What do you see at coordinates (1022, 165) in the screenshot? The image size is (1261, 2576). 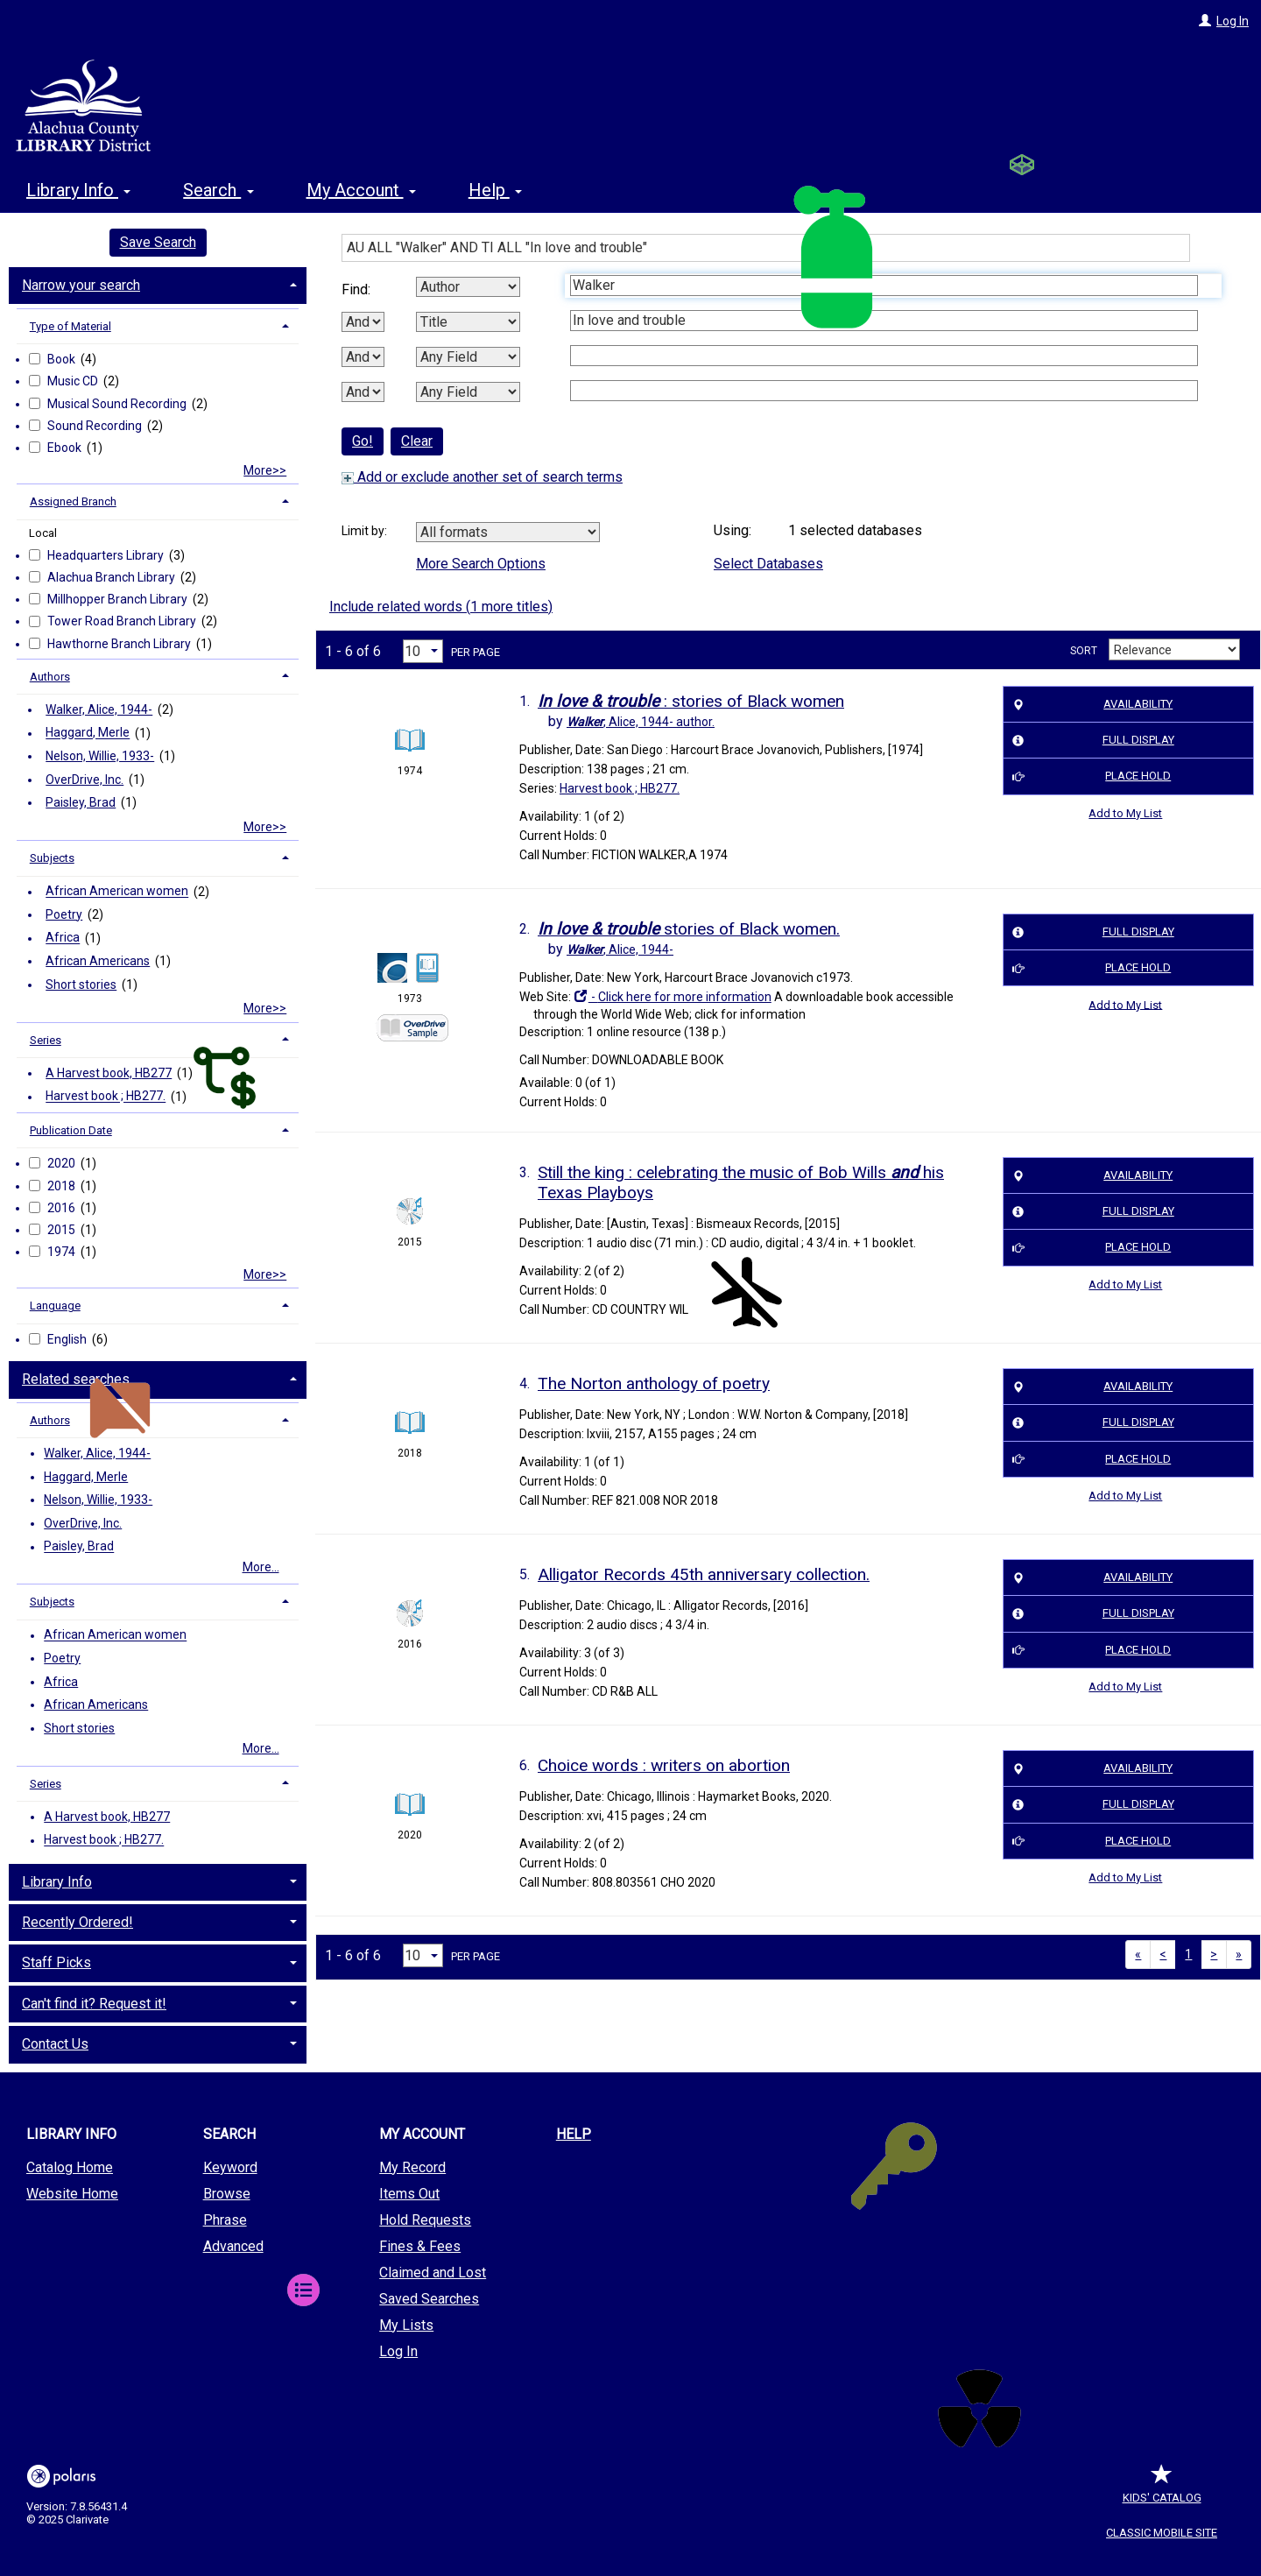 I see `open CodePen profile or projects` at bounding box center [1022, 165].